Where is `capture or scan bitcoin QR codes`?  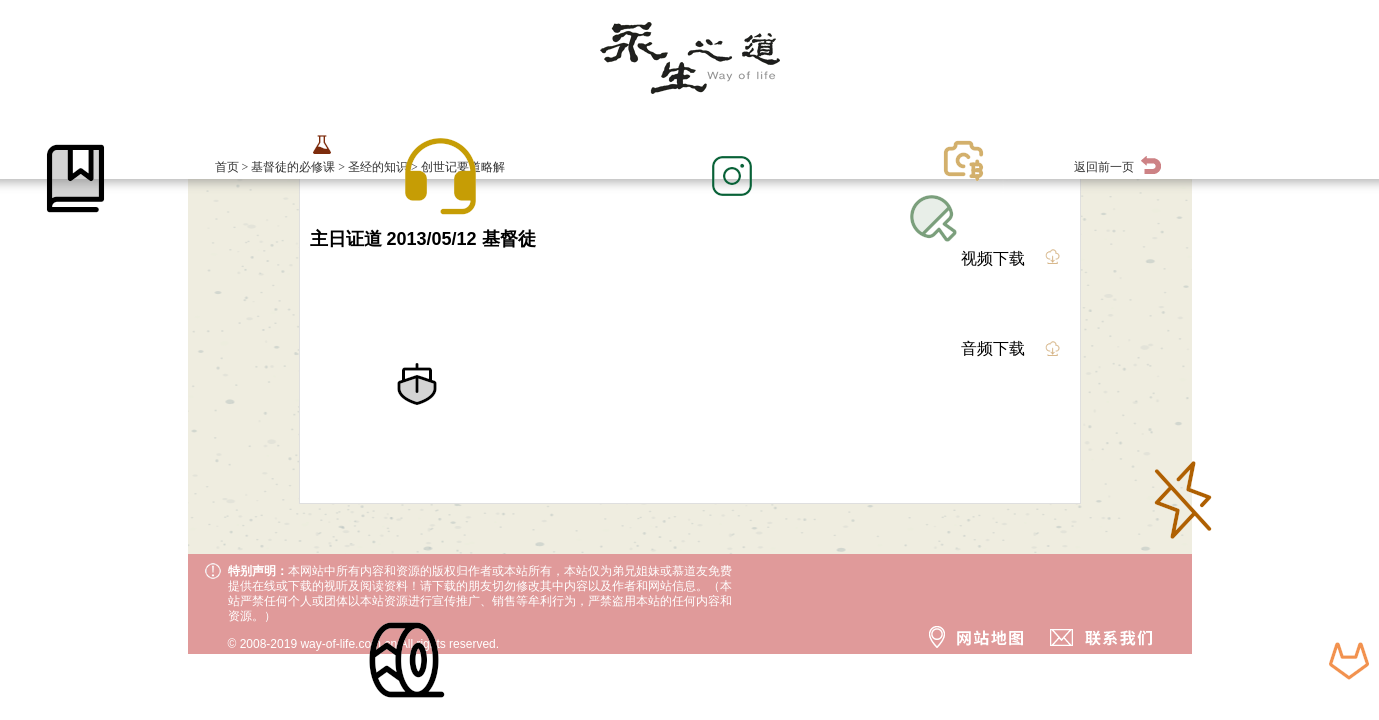 capture or scan bitcoin QR codes is located at coordinates (963, 158).